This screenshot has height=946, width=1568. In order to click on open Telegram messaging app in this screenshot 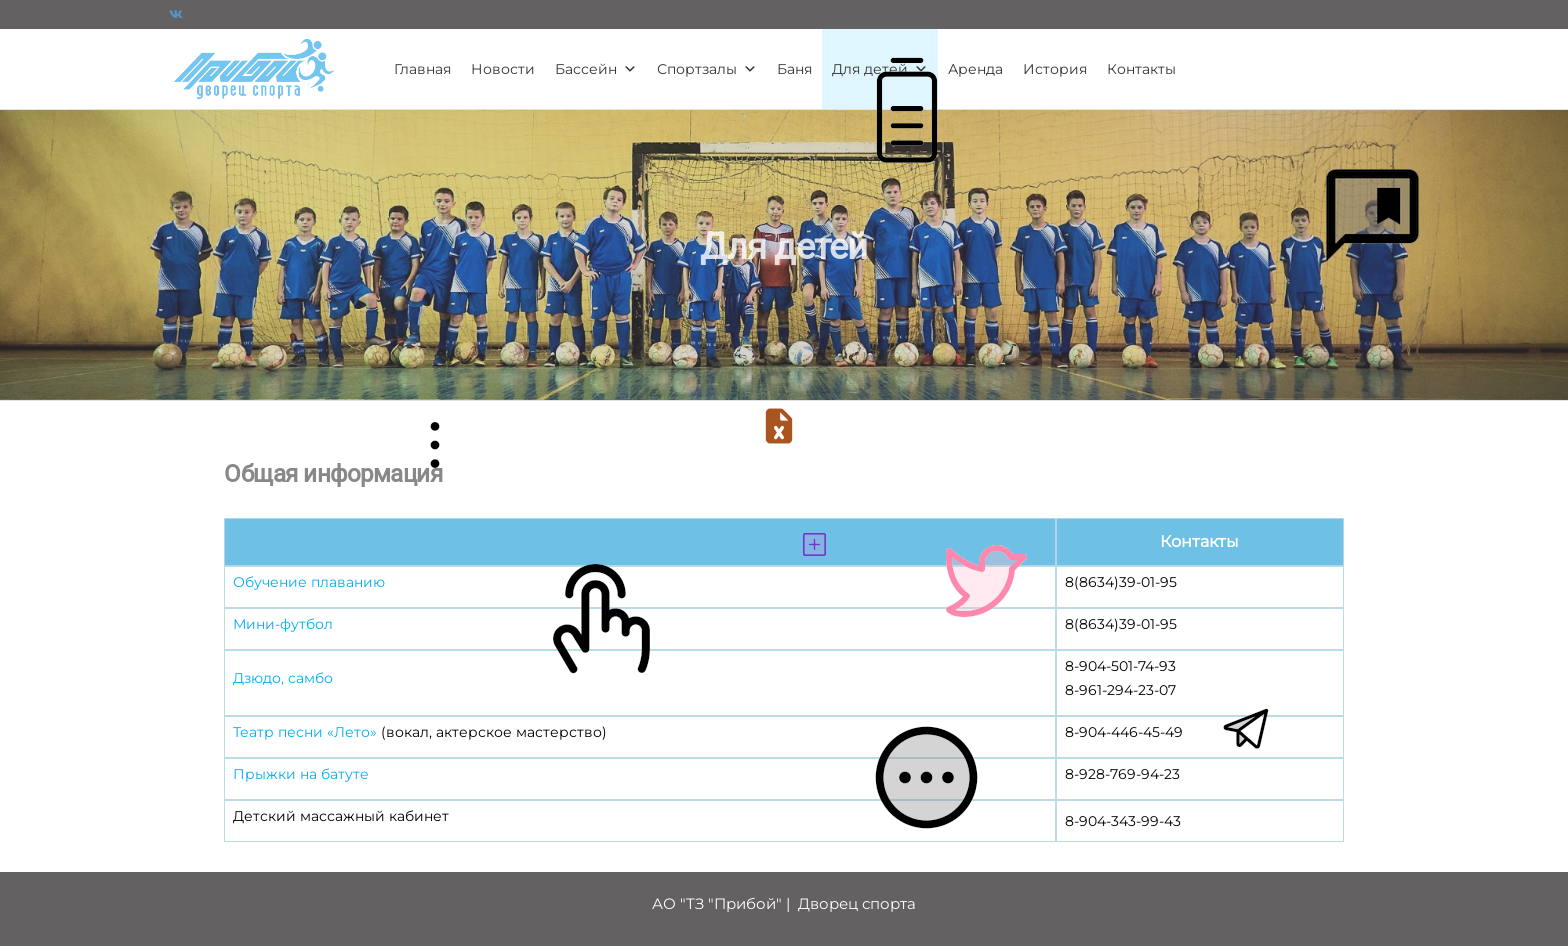, I will do `click(1247, 729)`.